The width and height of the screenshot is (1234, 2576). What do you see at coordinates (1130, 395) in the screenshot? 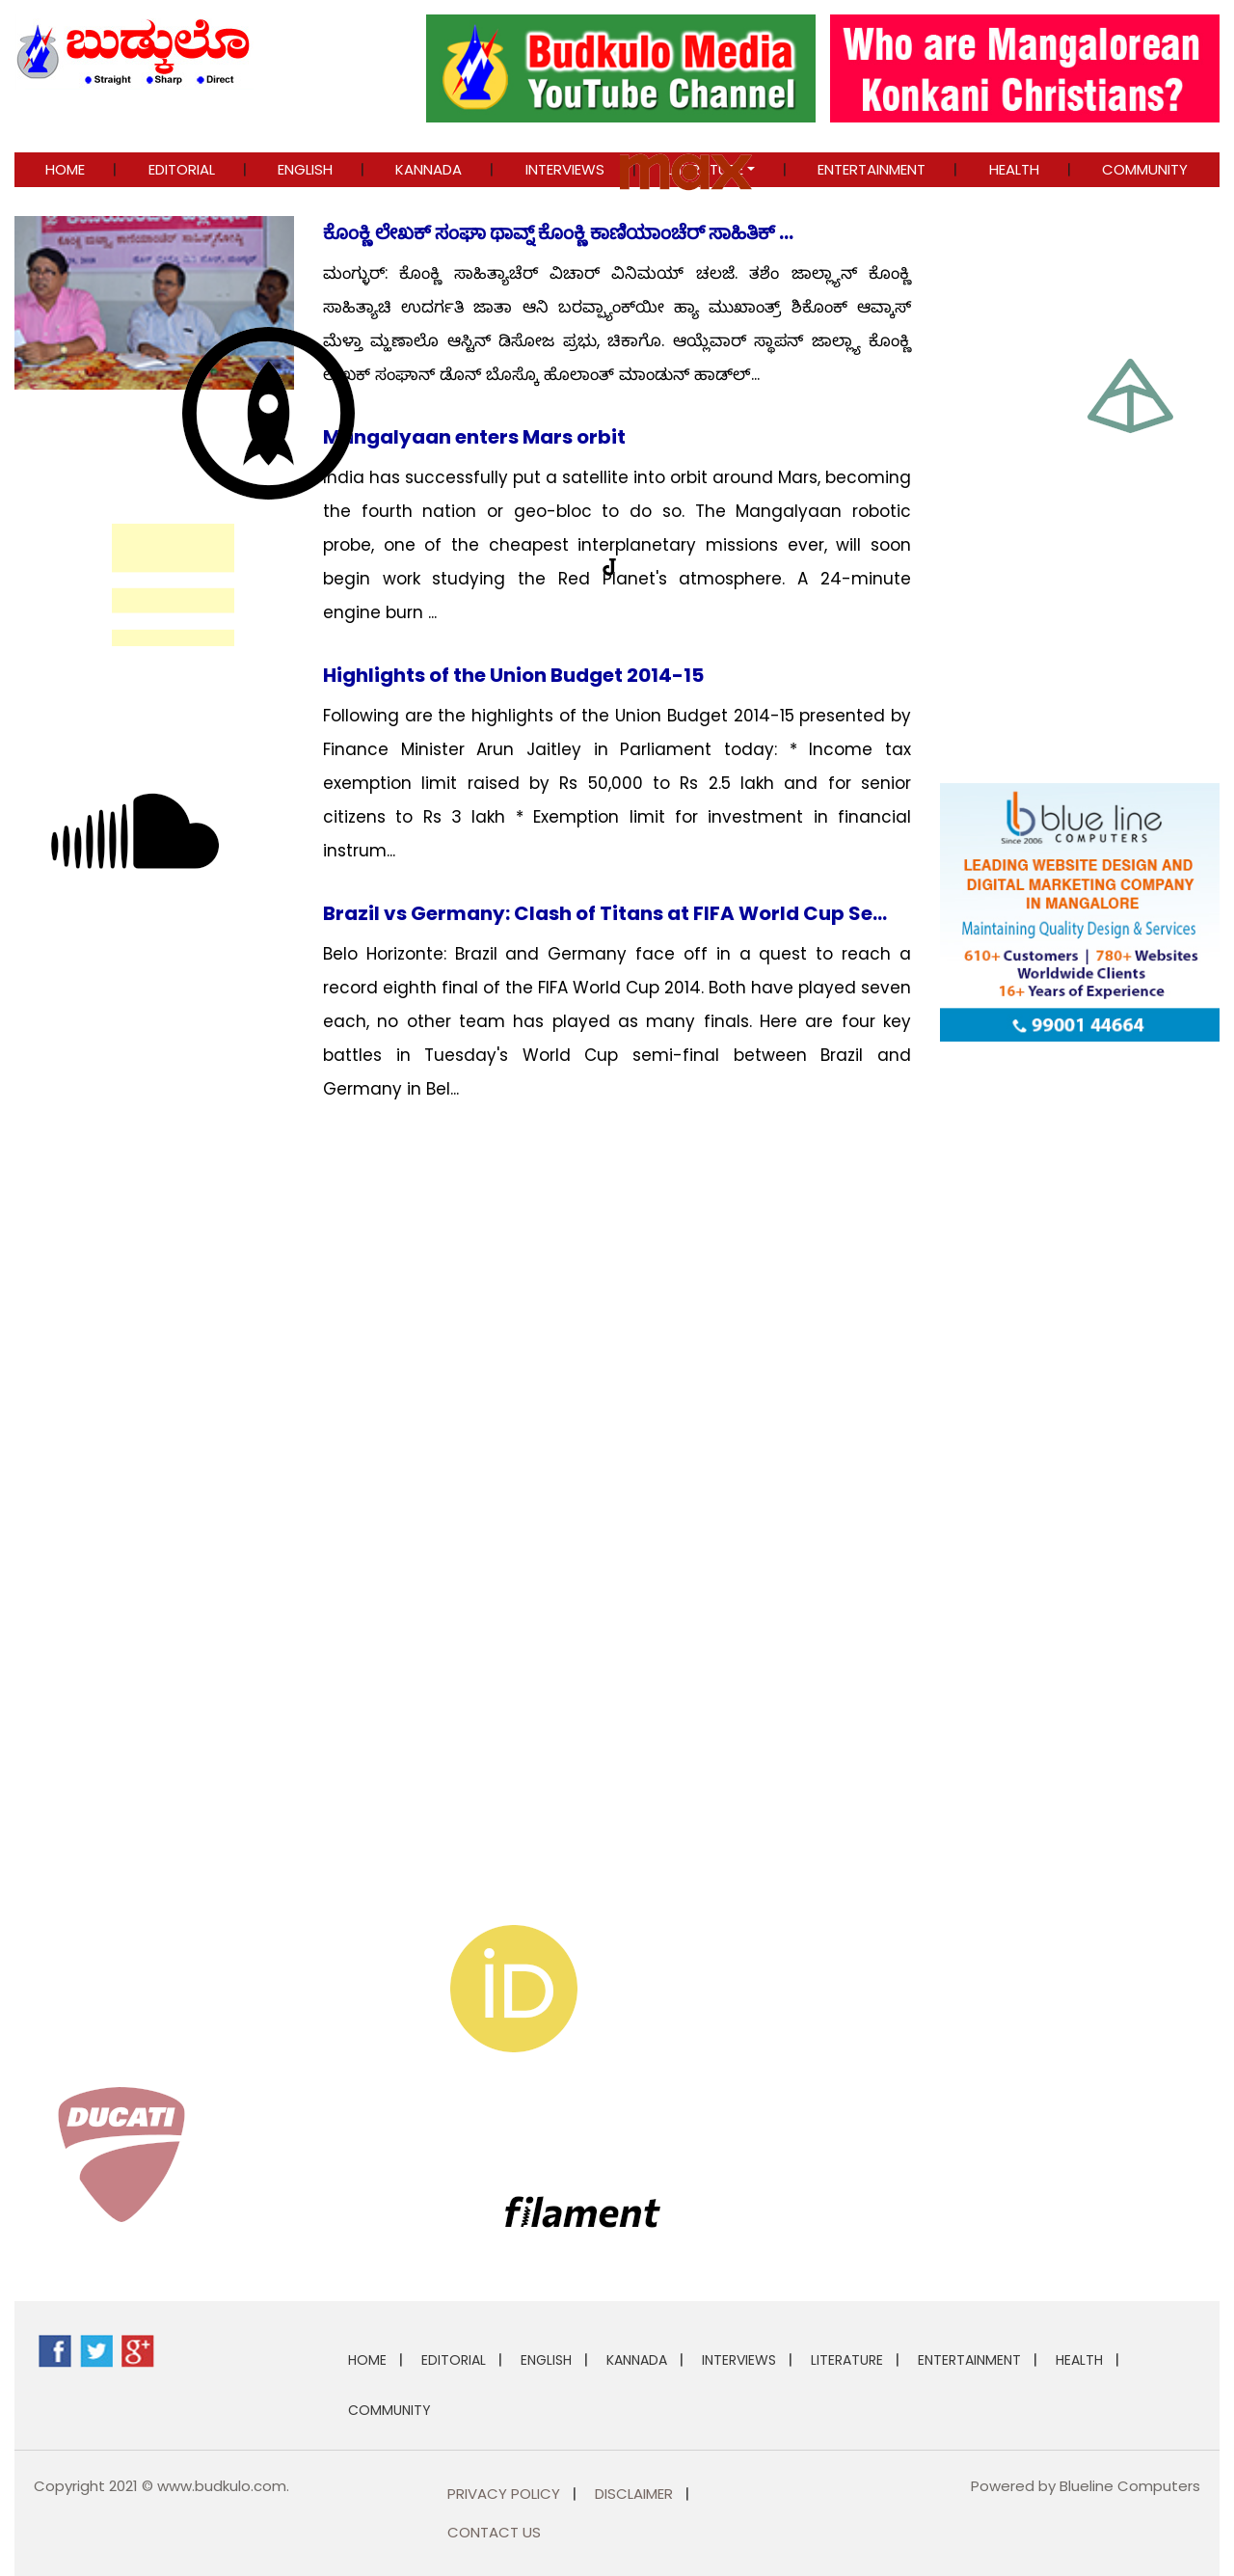
I see `pydantic library or framework branding` at bounding box center [1130, 395].